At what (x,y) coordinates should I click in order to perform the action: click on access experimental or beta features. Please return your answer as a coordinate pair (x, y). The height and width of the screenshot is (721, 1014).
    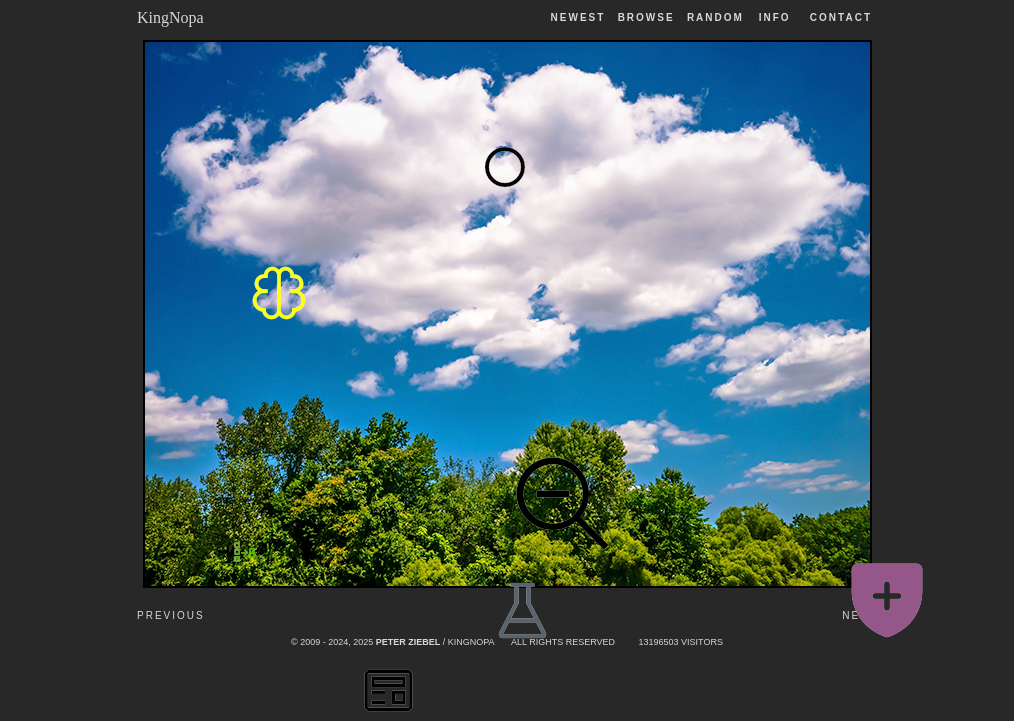
    Looking at the image, I should click on (522, 610).